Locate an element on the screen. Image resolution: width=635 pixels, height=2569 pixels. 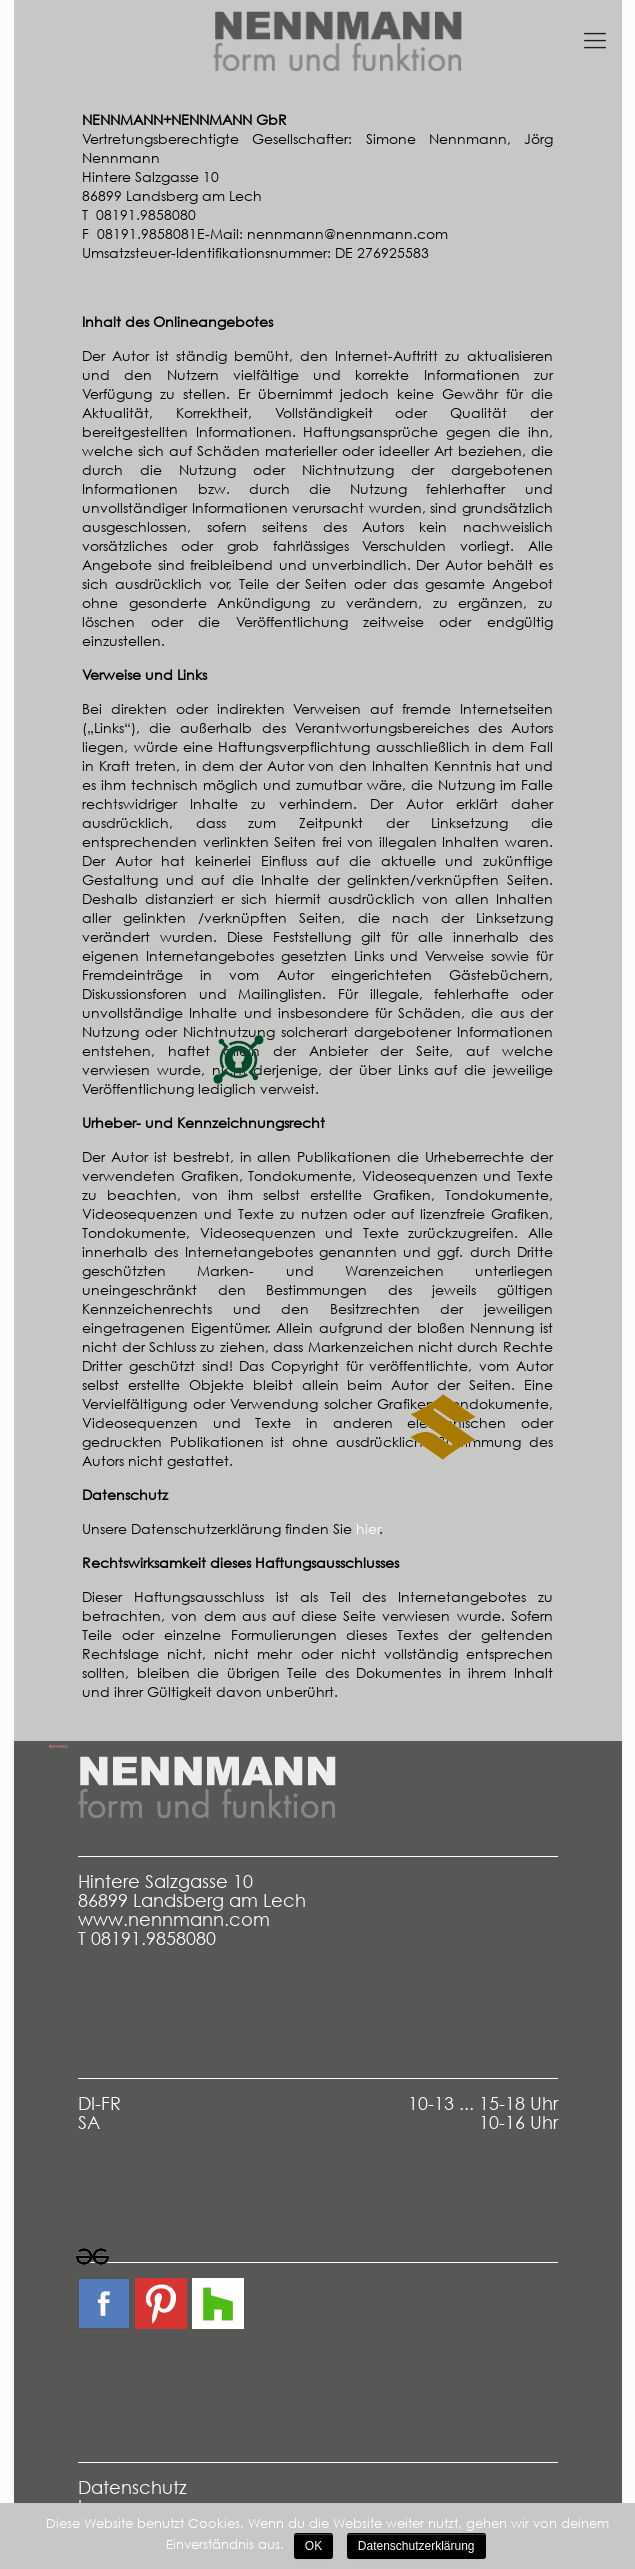
COMSOL multiphysics simulation software logo is located at coordinates (58, 1746).